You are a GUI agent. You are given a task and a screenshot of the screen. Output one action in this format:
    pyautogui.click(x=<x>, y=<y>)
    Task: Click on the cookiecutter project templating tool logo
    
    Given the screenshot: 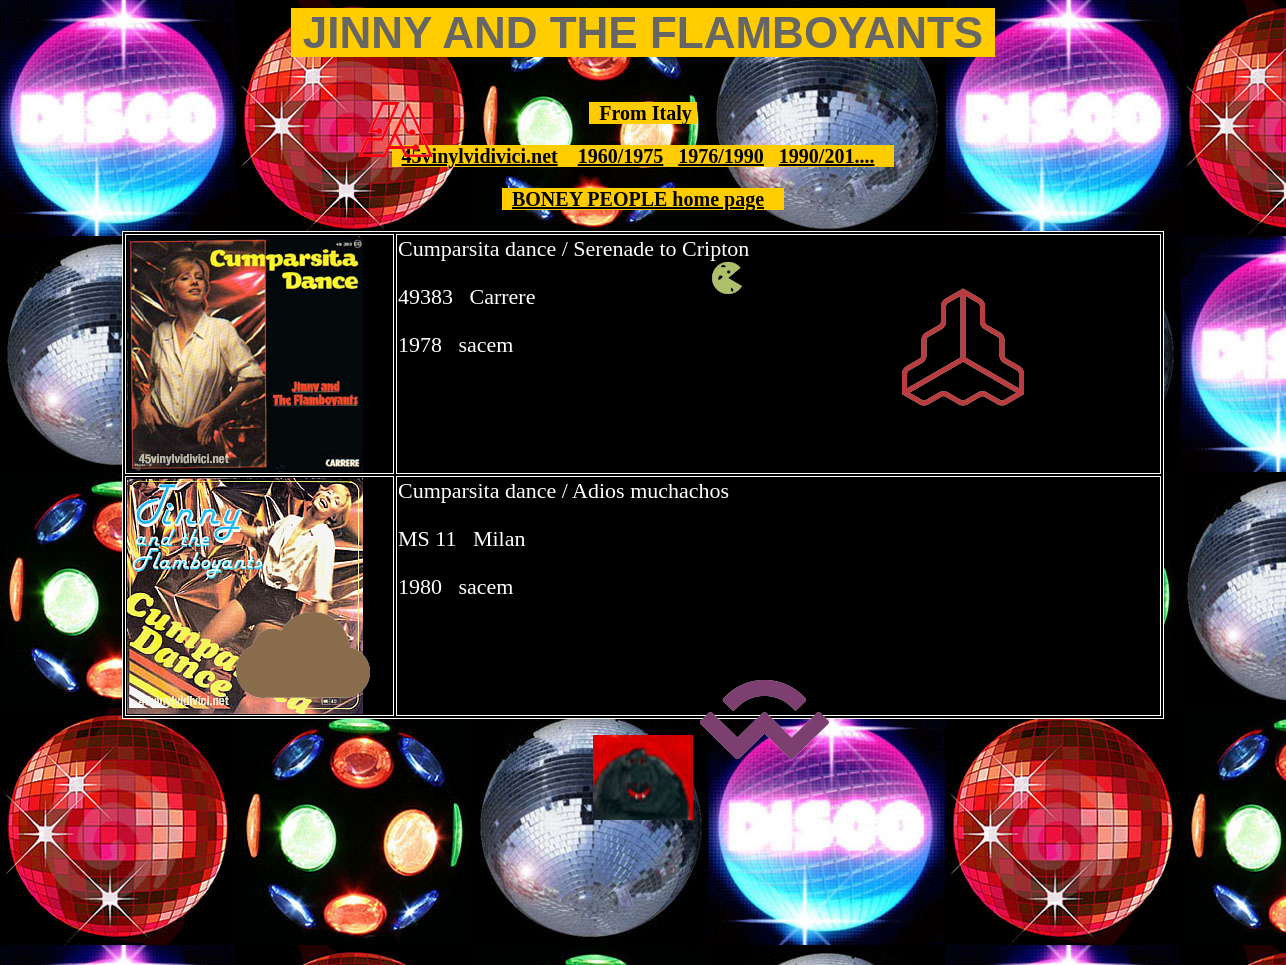 What is the action you would take?
    pyautogui.click(x=727, y=278)
    